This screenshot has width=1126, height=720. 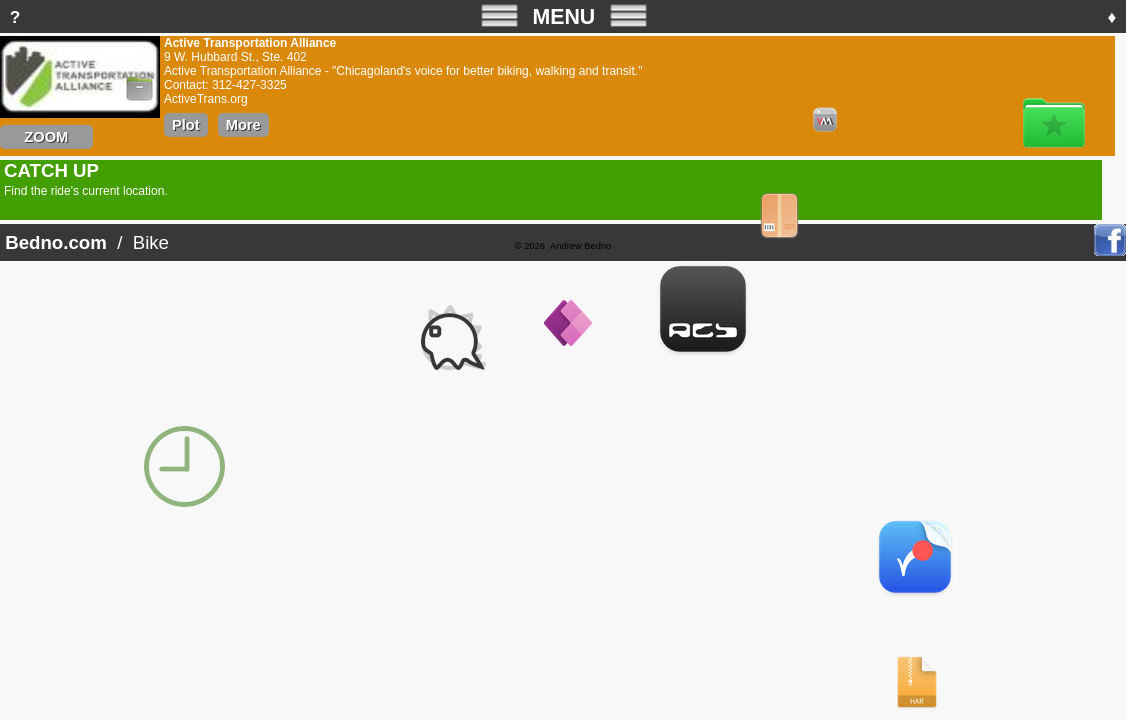 I want to click on open dino messaging app, so click(x=453, y=337).